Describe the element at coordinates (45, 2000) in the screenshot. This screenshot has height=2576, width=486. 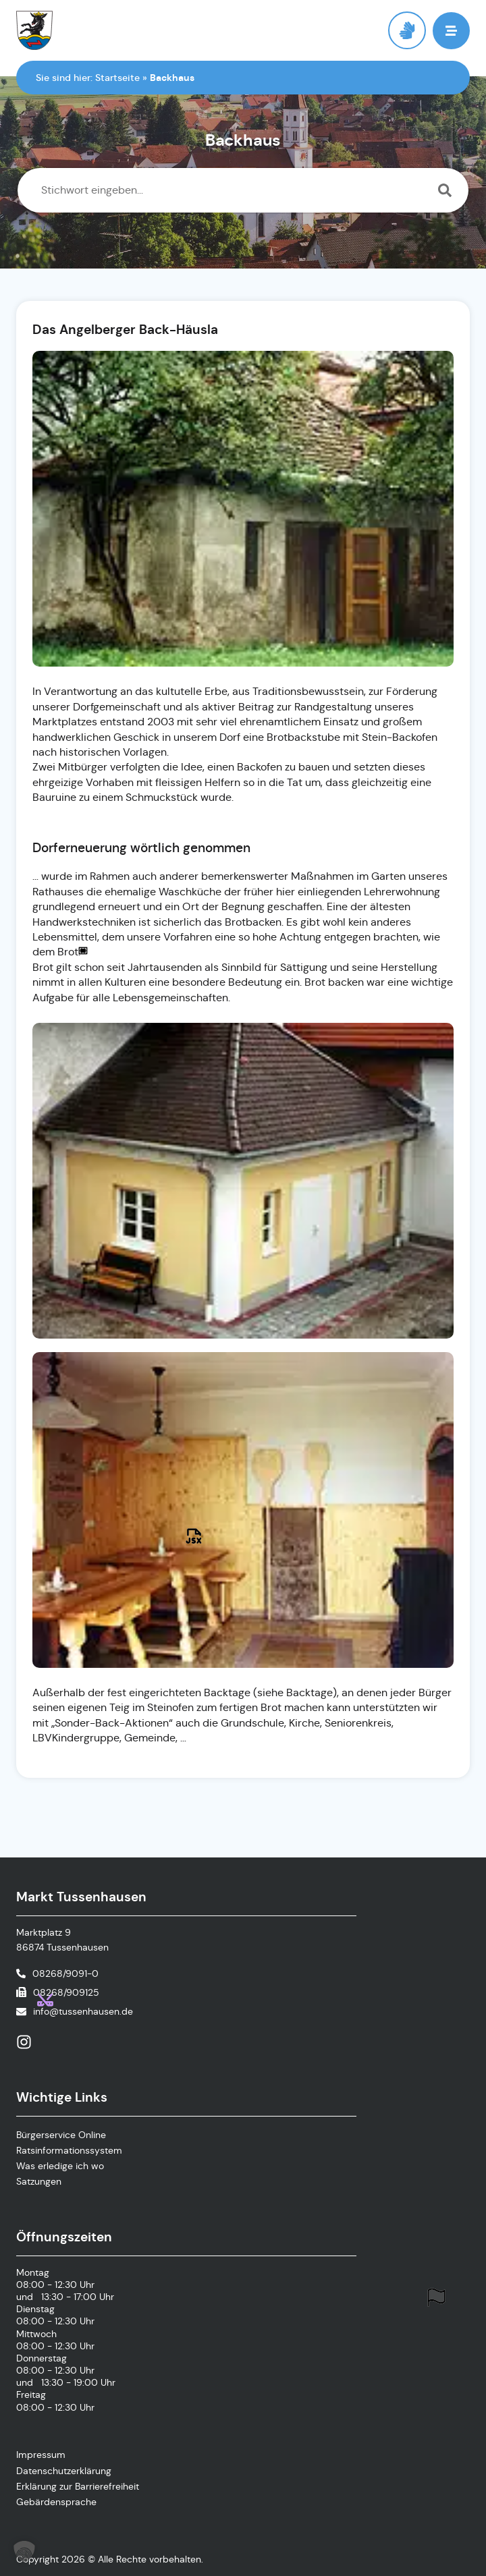
I see `view hockey scores or stats` at that location.